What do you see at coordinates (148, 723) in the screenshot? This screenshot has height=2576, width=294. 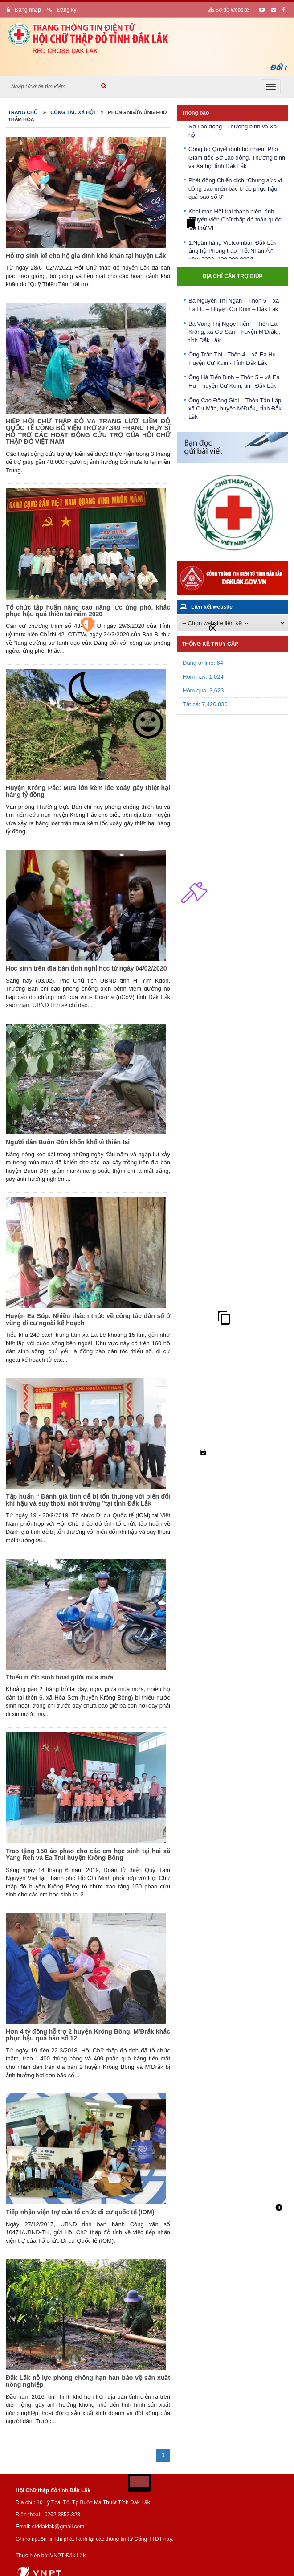 I see `select your current mood or emotional state` at bounding box center [148, 723].